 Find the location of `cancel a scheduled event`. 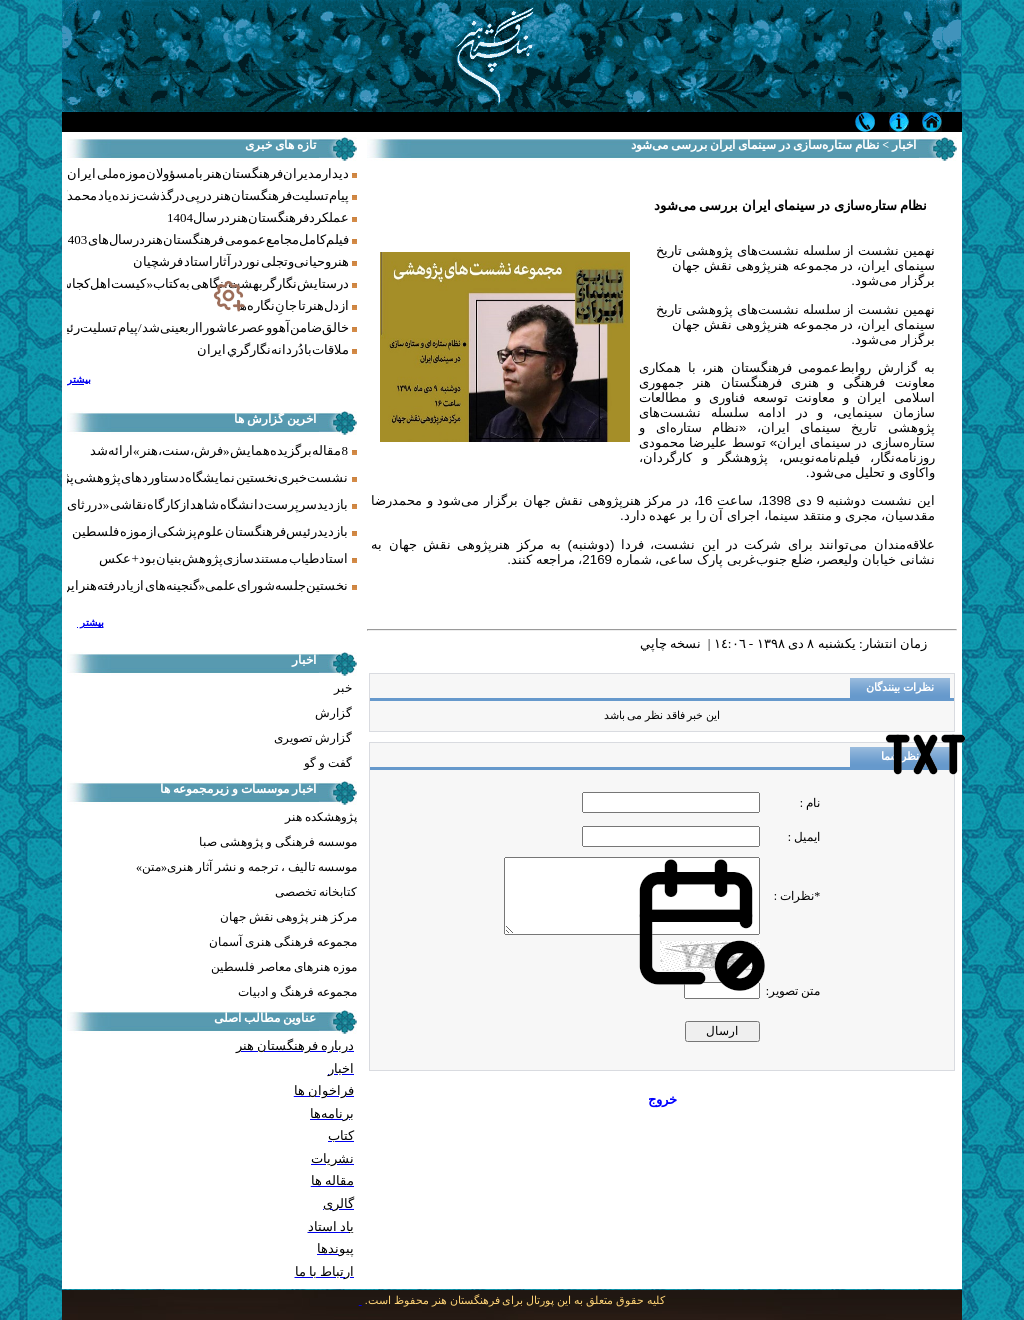

cancel a scheduled event is located at coordinates (696, 922).